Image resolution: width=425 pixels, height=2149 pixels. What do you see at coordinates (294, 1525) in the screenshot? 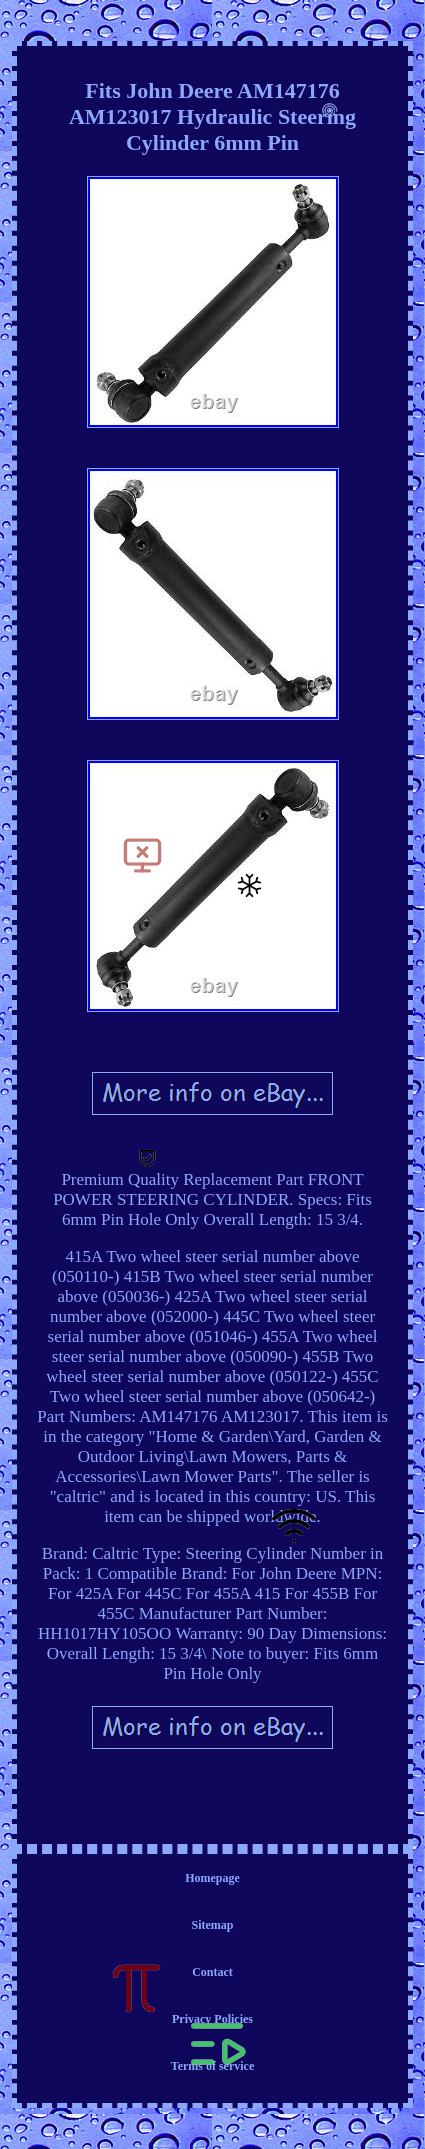
I see `indicates active wireless network connection` at bounding box center [294, 1525].